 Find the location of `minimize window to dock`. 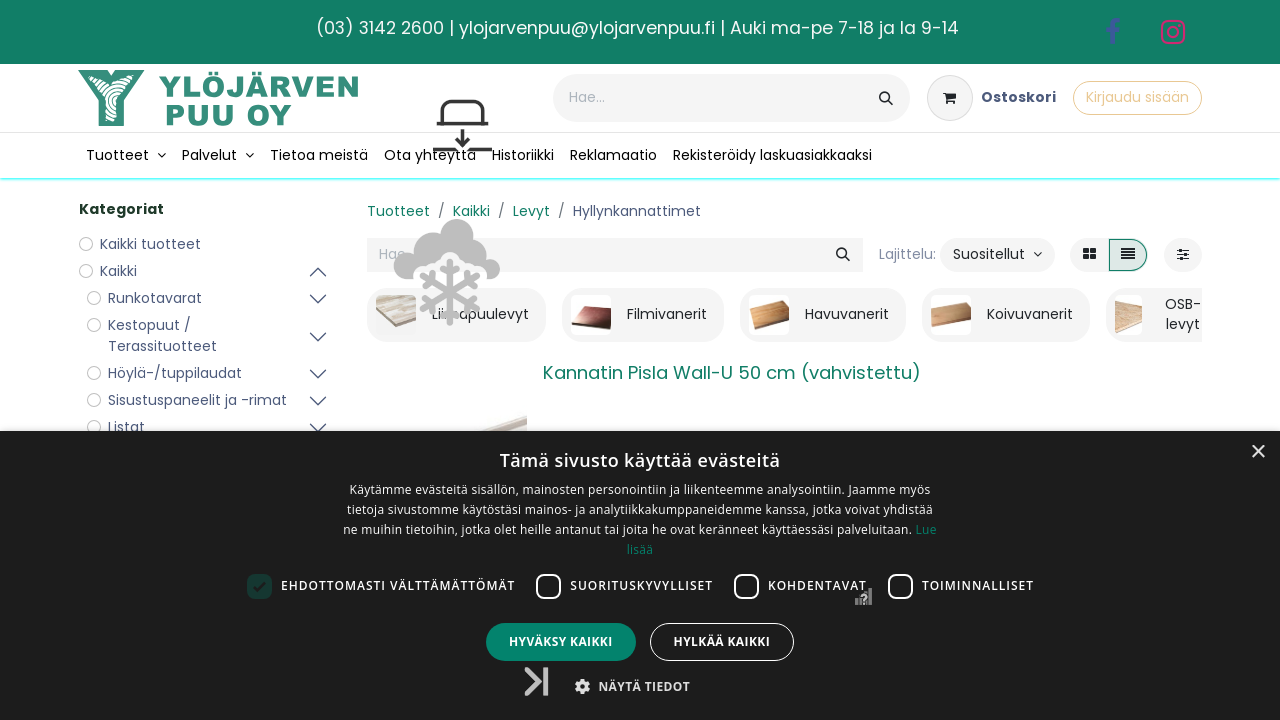

minimize window to dock is located at coordinates (462, 125).